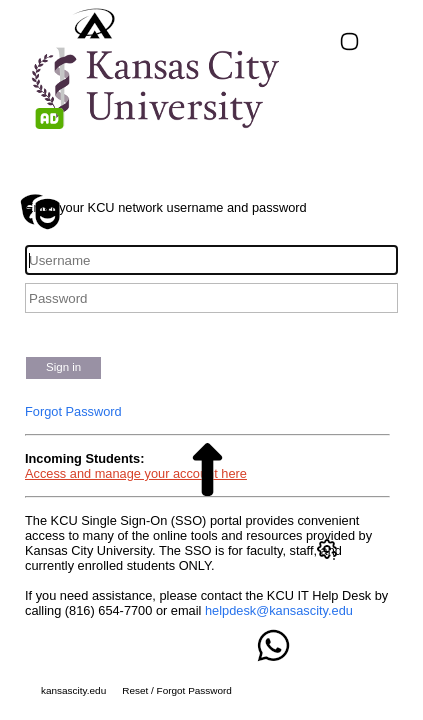  I want to click on asymmetrik company logo, so click(93, 23).